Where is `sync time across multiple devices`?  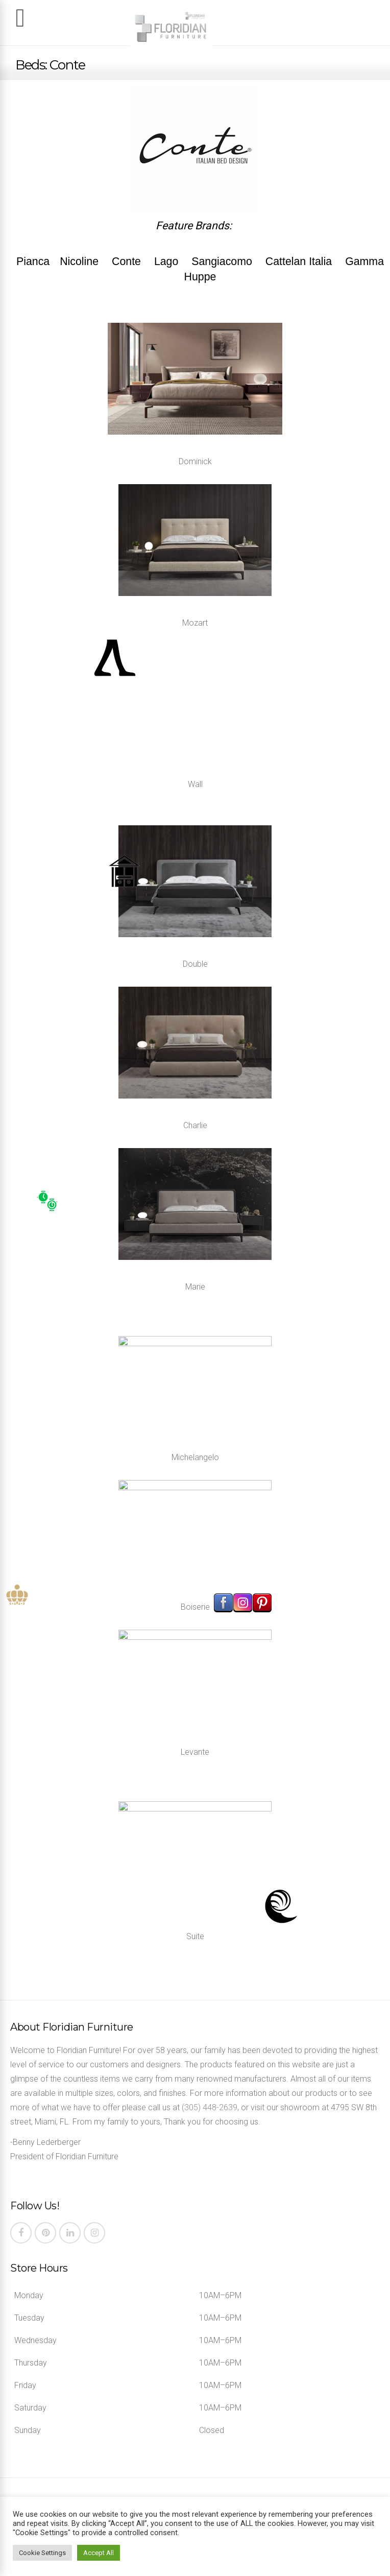
sync time across multiple devices is located at coordinates (47, 1201).